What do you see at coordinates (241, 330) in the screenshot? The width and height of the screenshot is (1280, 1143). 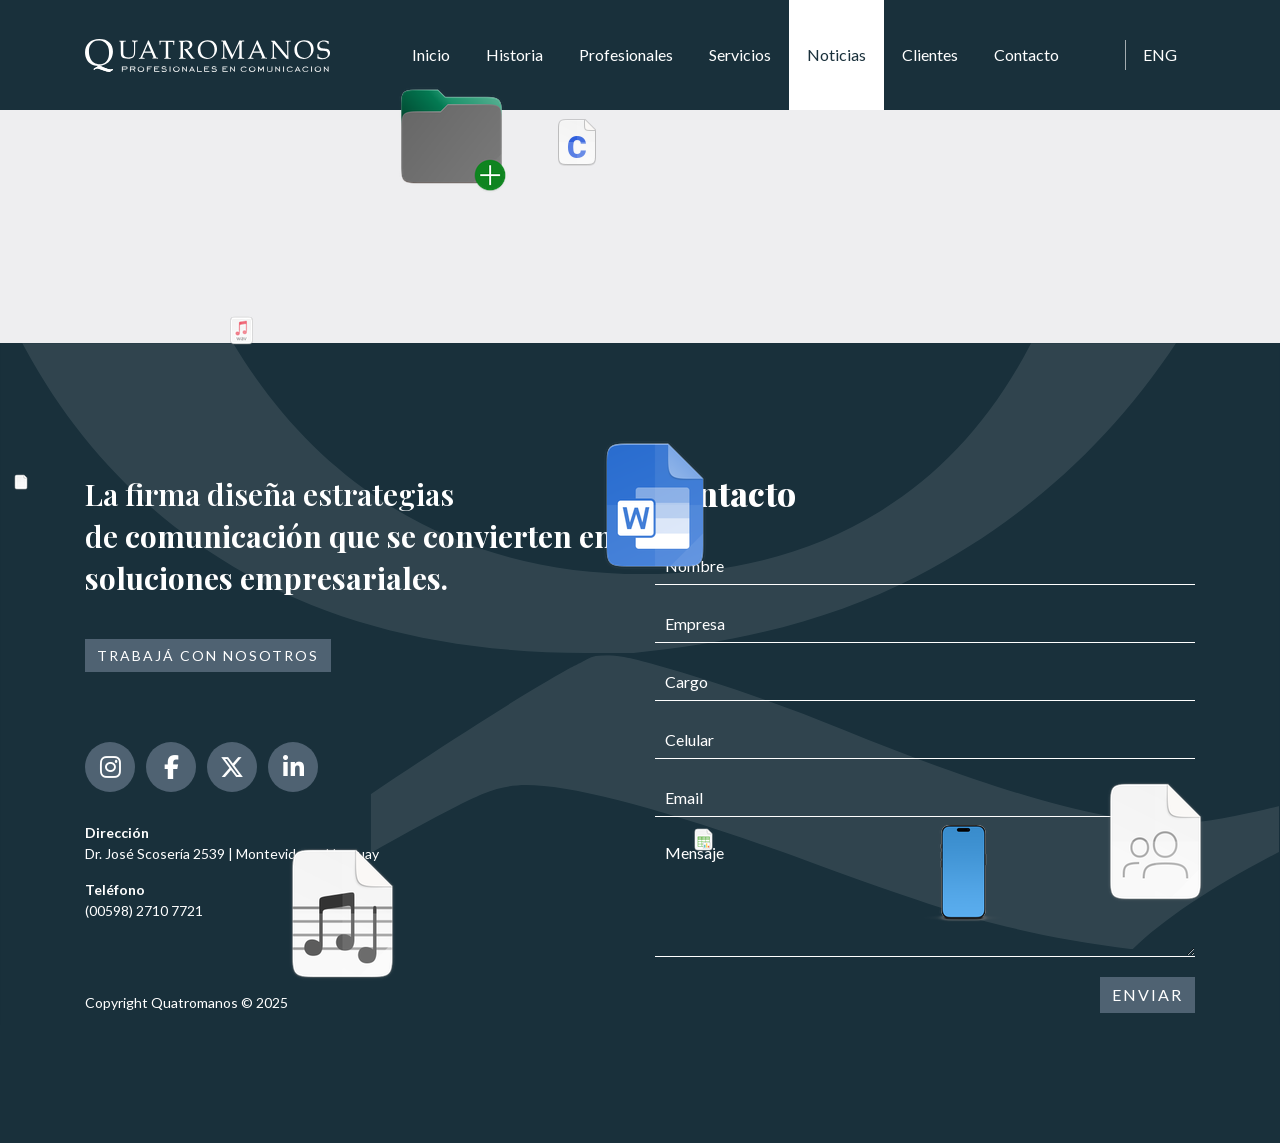 I see `a wav audio file` at bounding box center [241, 330].